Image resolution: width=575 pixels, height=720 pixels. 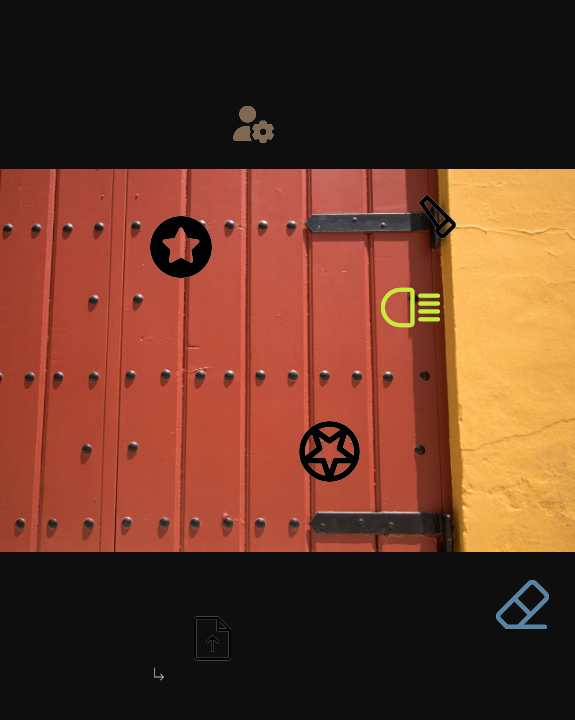 I want to click on toggle vehicle headlights on/off, so click(x=410, y=307).